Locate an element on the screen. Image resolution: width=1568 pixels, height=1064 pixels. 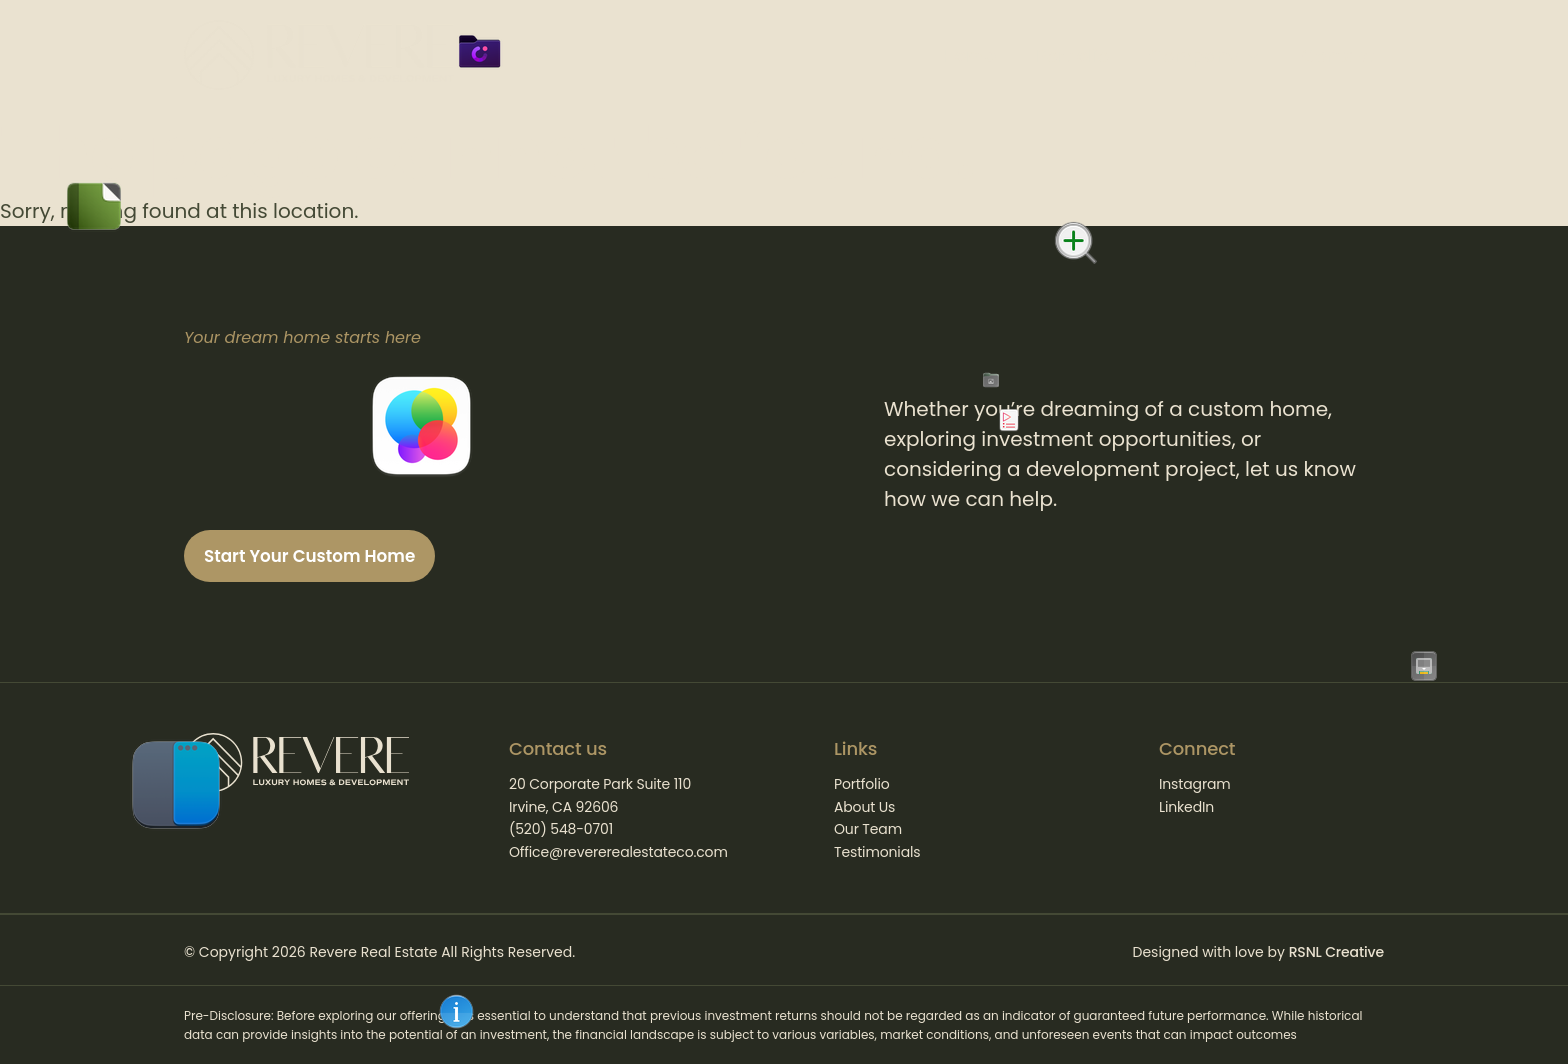
view information or details about an application is located at coordinates (456, 1011).